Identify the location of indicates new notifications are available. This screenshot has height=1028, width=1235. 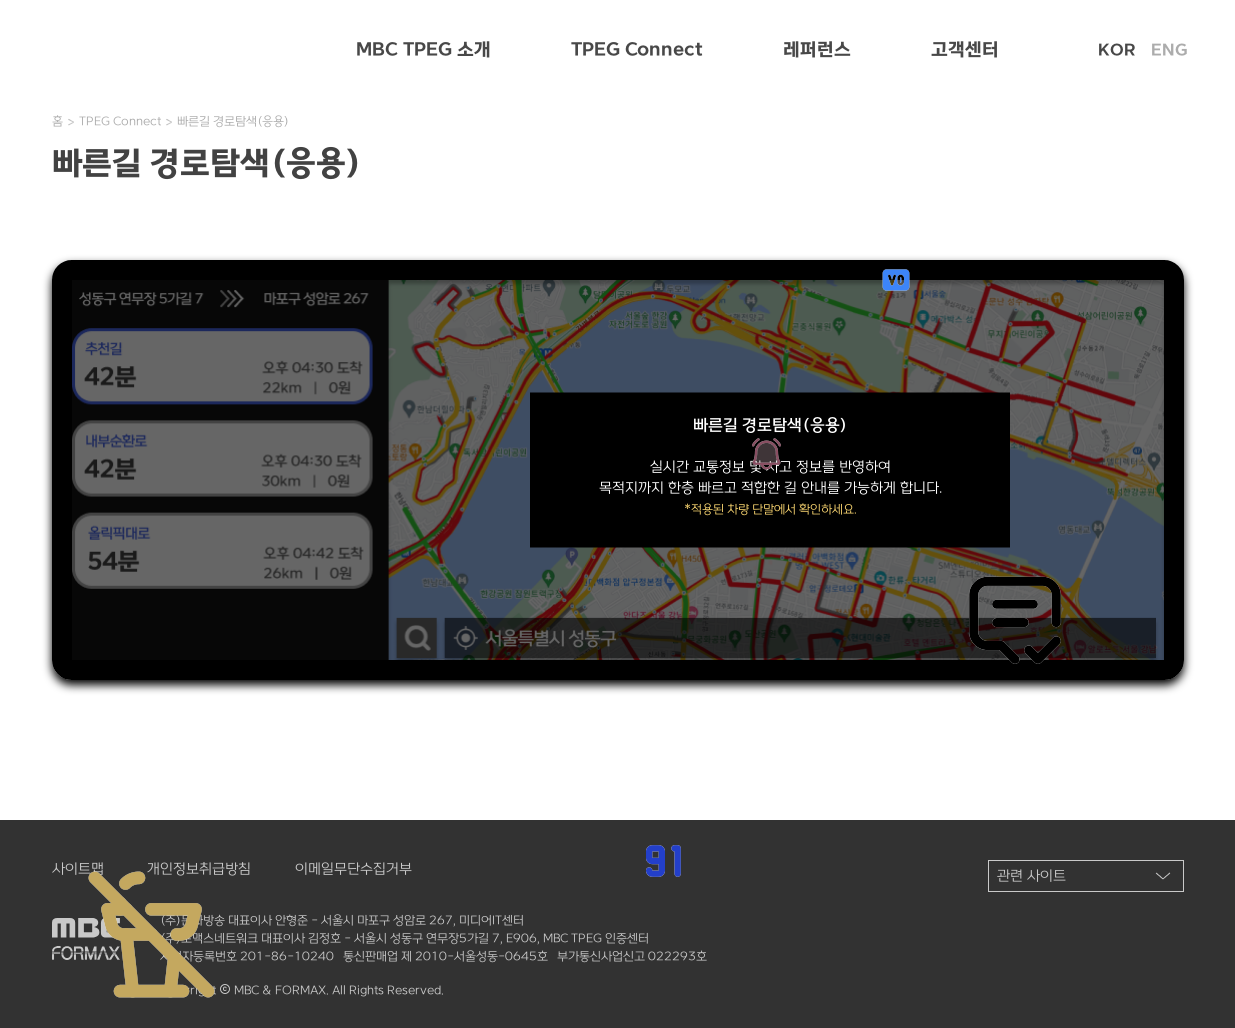
(766, 454).